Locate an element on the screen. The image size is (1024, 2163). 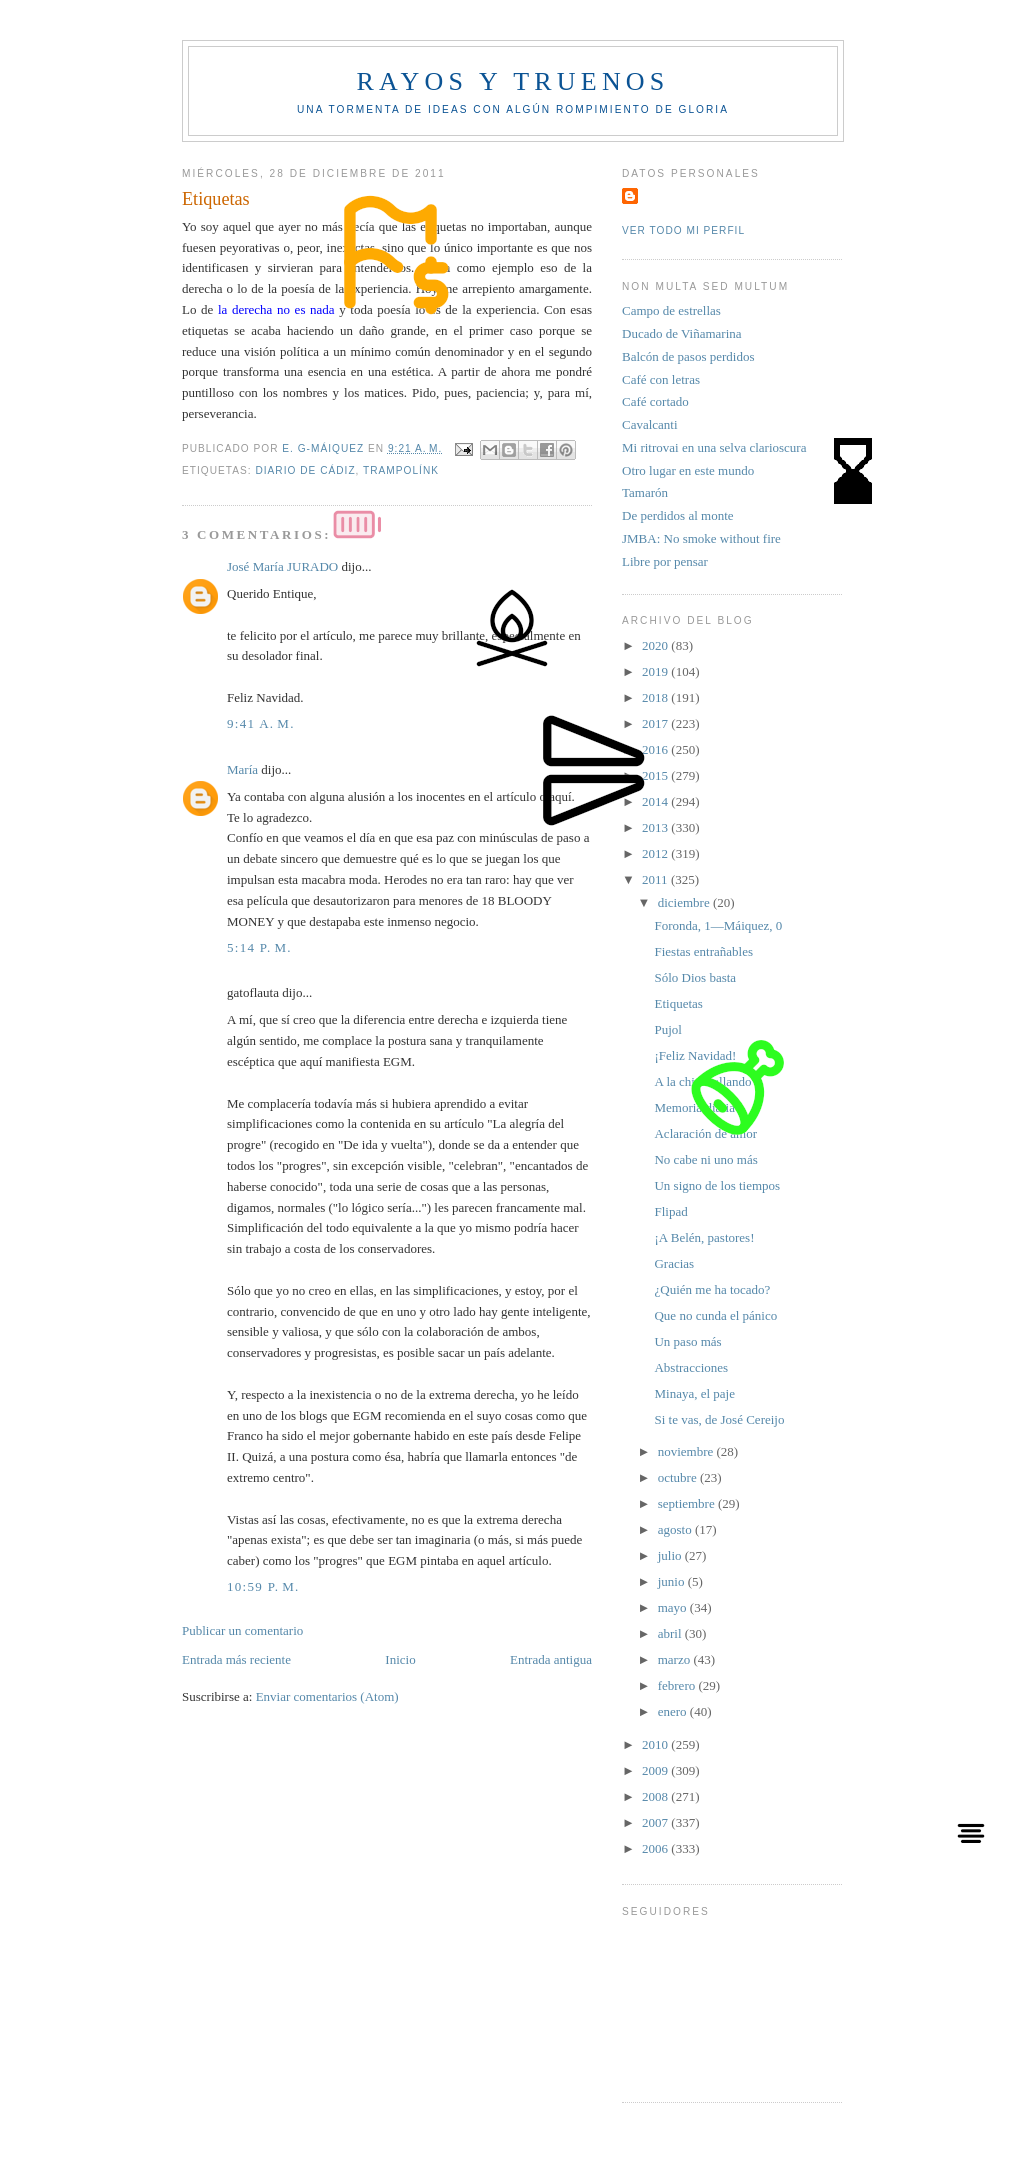
indicates time remaining or process nearing completion is located at coordinates (853, 471).